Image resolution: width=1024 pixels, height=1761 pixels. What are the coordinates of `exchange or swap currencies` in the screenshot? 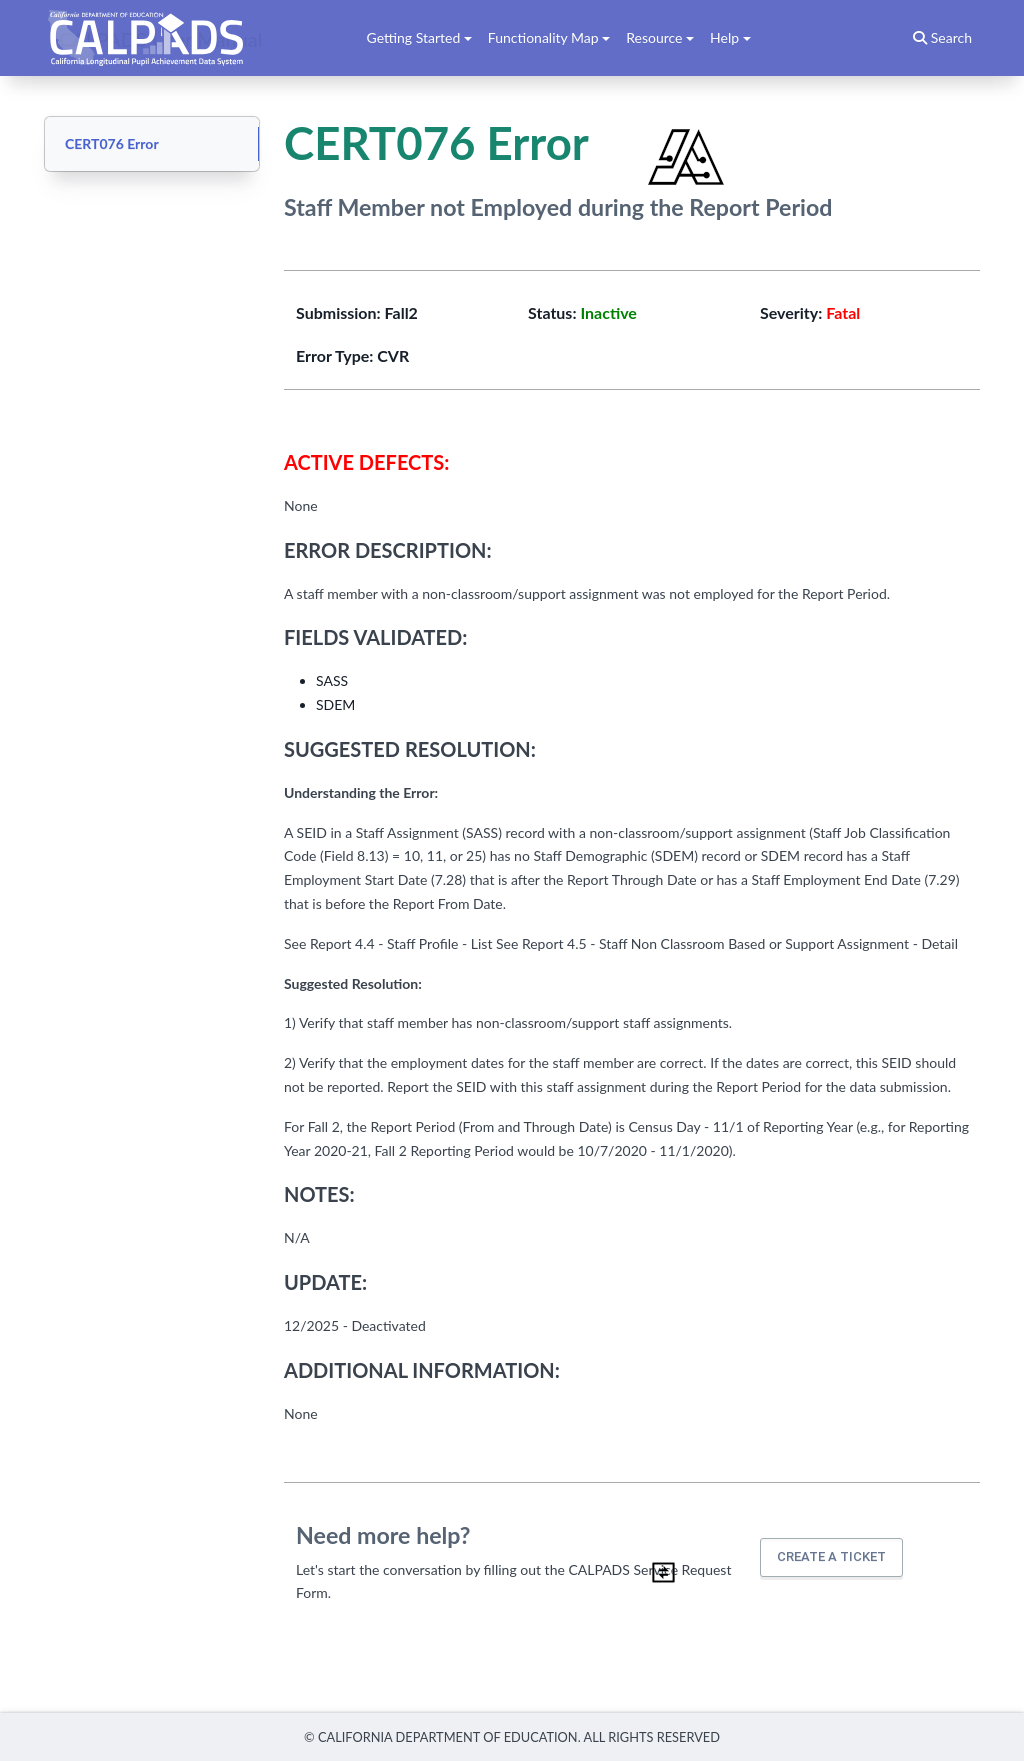 It's located at (663, 1572).